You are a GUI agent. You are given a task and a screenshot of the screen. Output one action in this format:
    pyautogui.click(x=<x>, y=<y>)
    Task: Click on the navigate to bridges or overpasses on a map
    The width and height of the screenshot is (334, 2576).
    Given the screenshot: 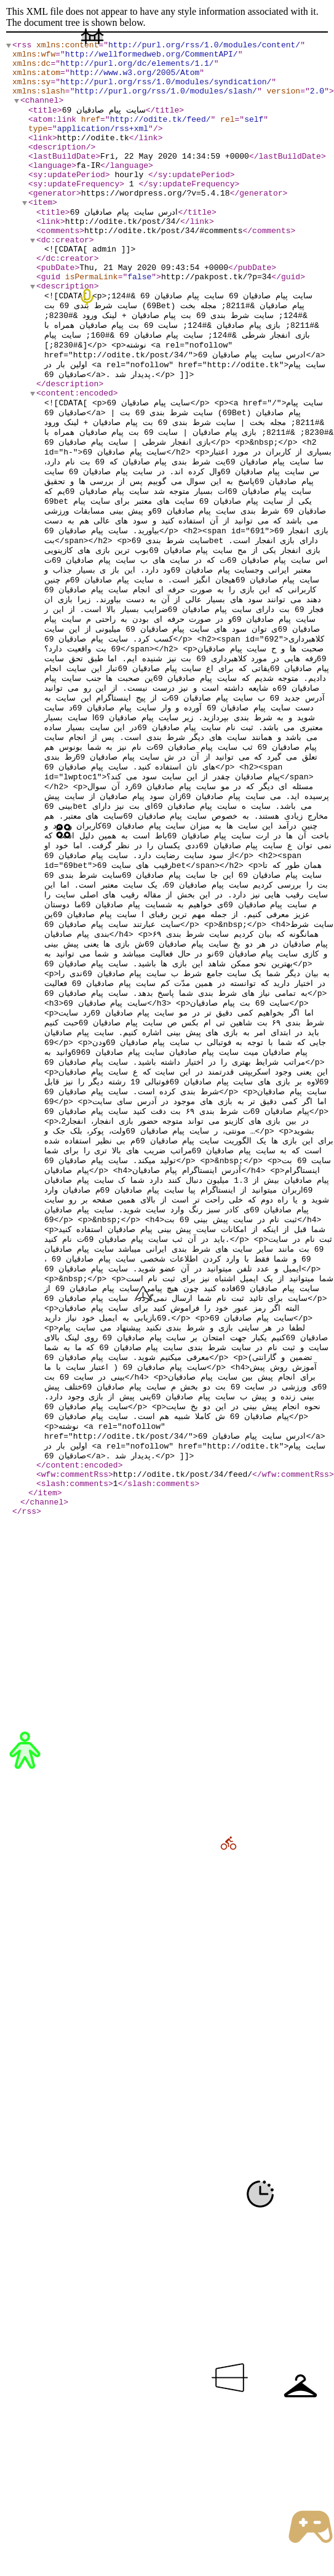 What is the action you would take?
    pyautogui.click(x=92, y=36)
    